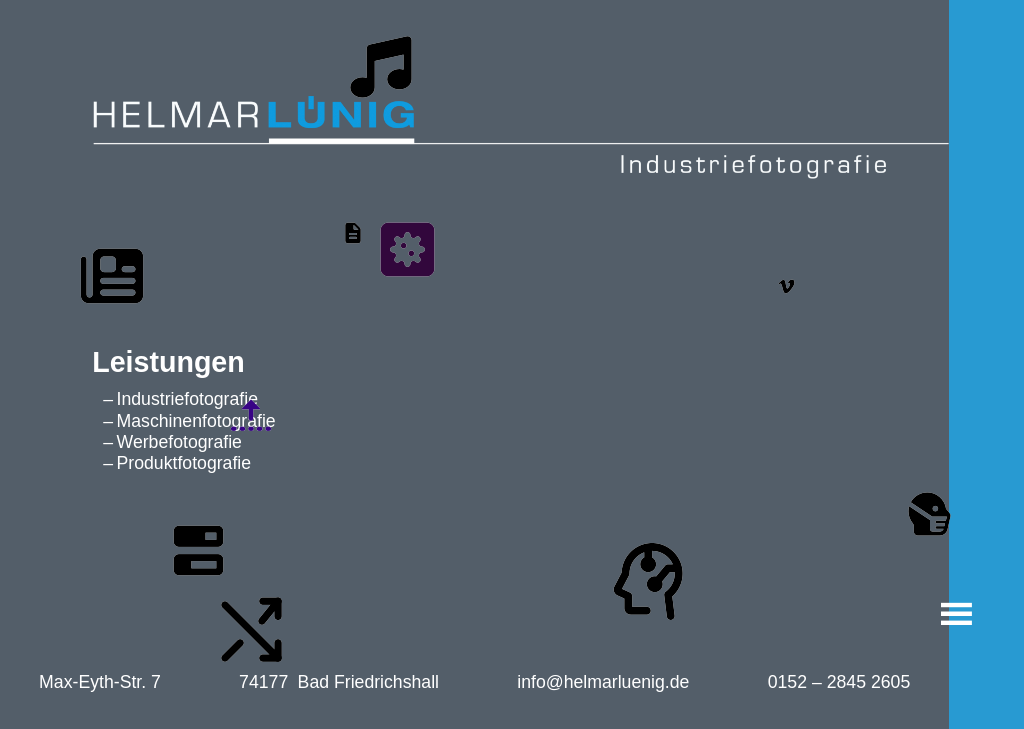 The image size is (1024, 729). What do you see at coordinates (383, 69) in the screenshot?
I see `access music library or audio files` at bounding box center [383, 69].